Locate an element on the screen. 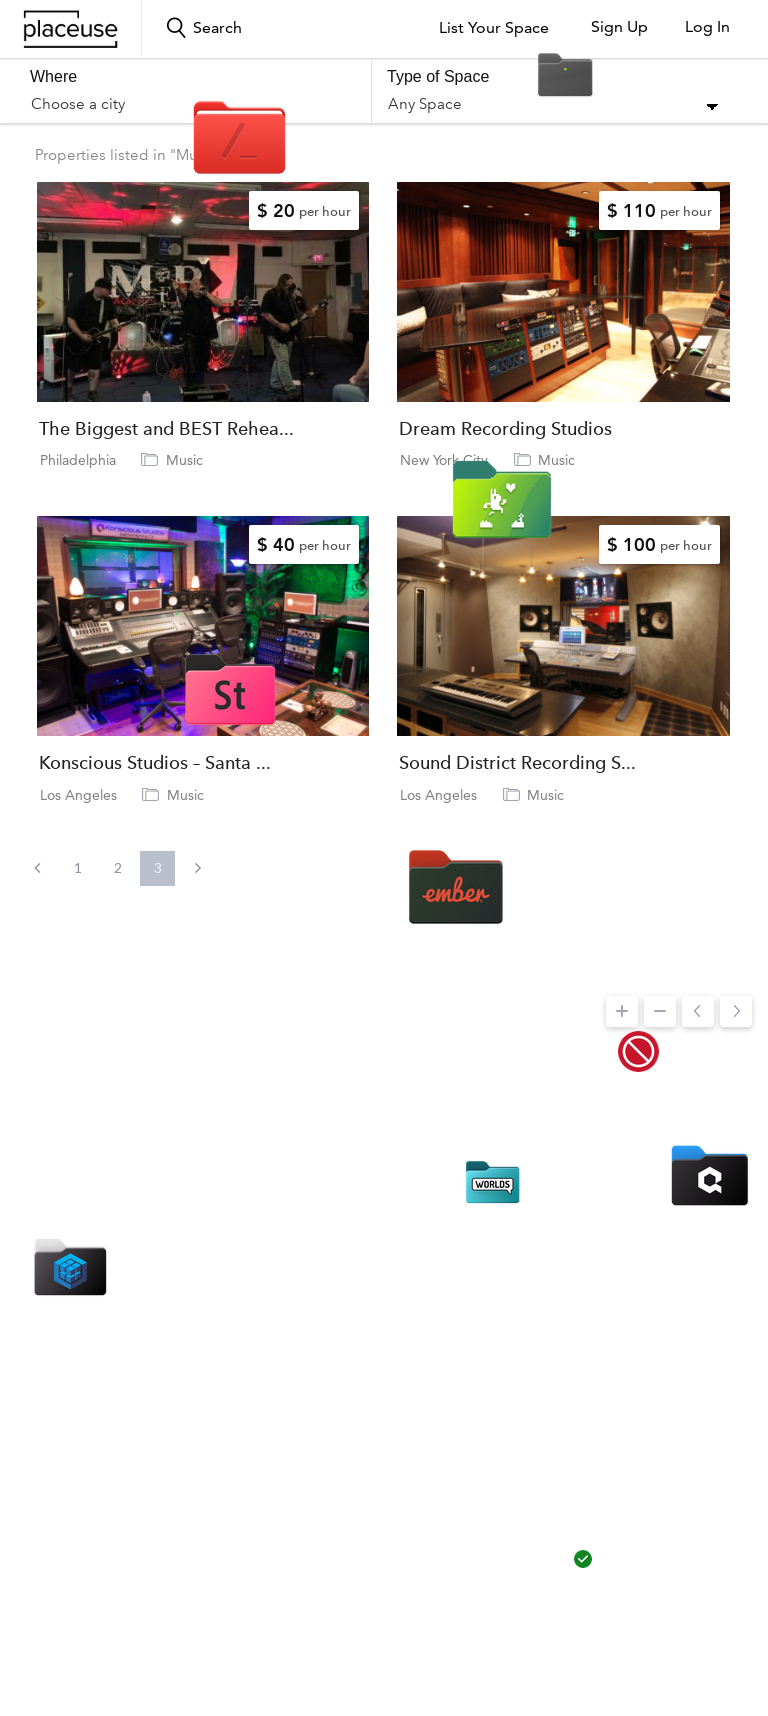 This screenshot has width=768, height=1716. access the root directory folder is located at coordinates (239, 137).